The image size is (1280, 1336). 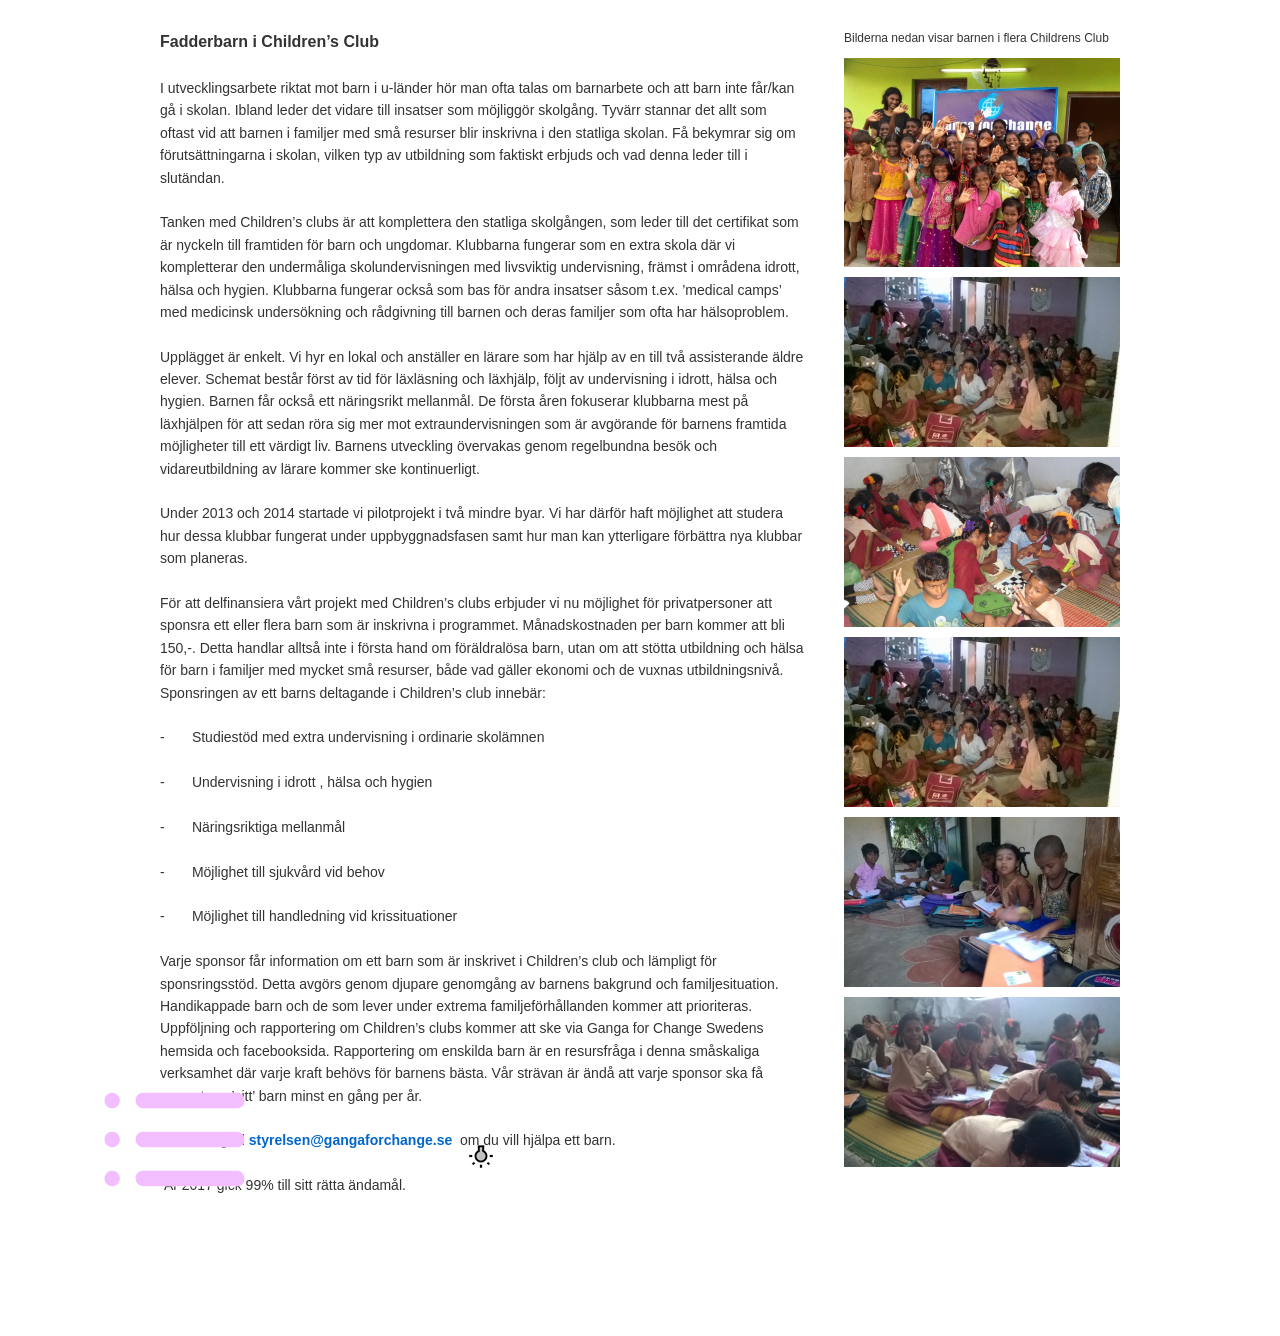 I want to click on view items in a list format, so click(x=174, y=1139).